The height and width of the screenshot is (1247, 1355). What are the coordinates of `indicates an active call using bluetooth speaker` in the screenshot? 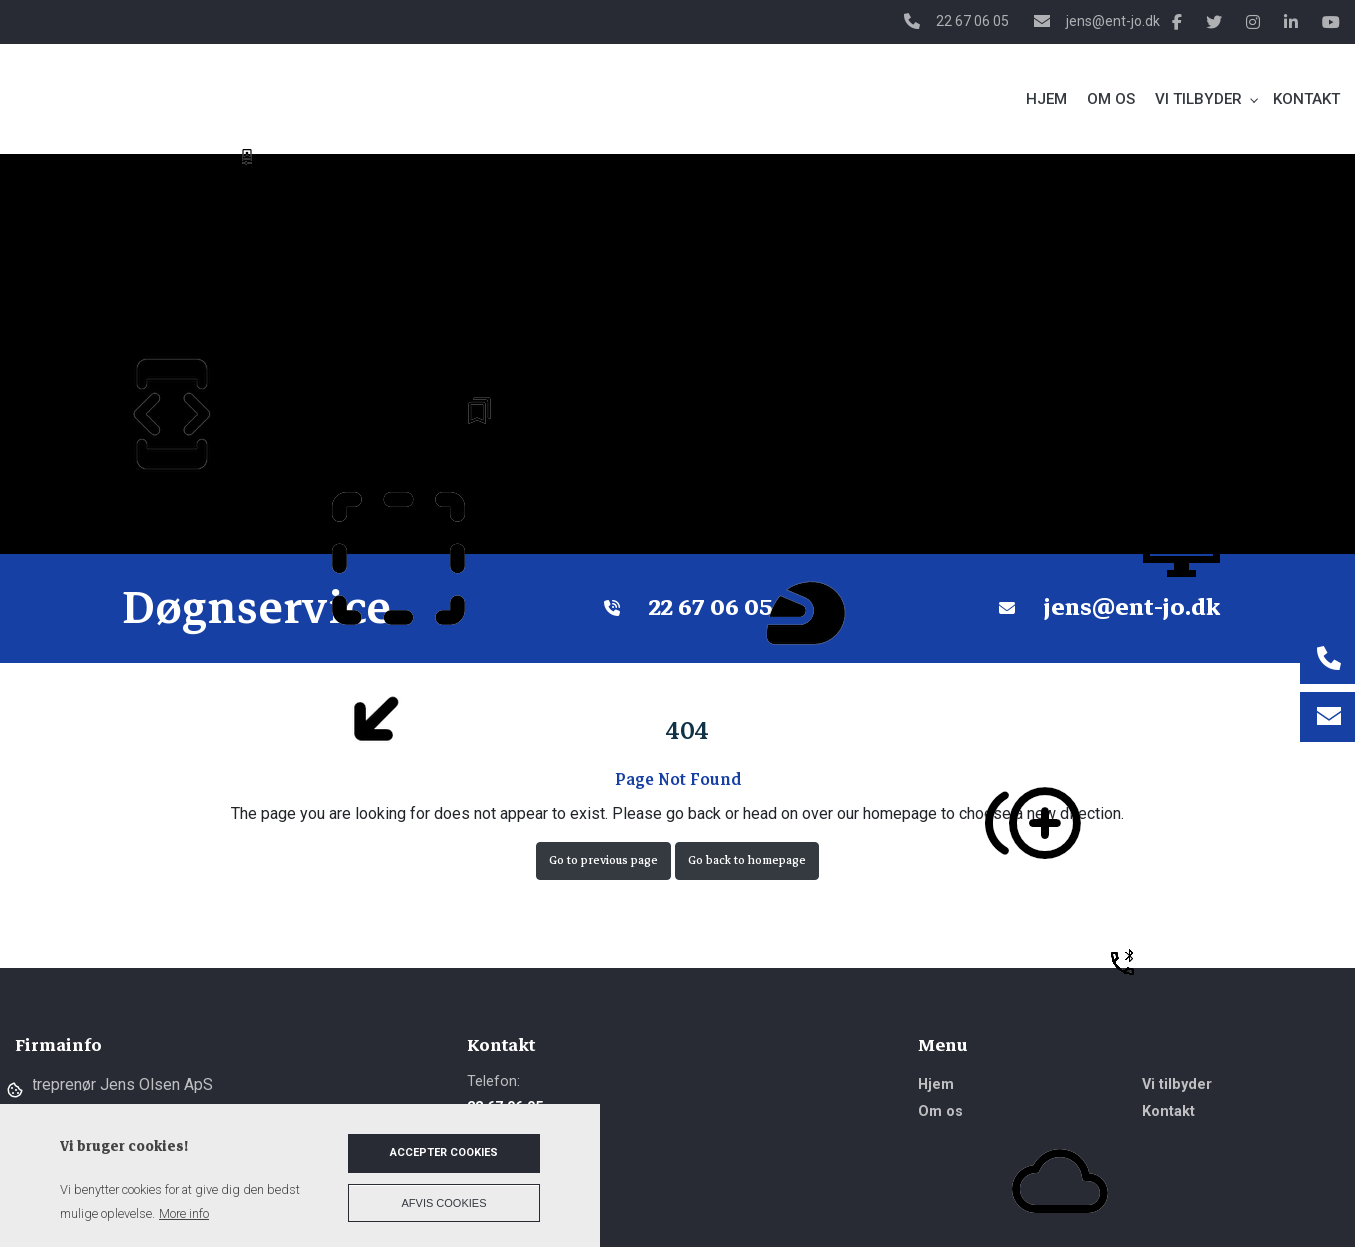 It's located at (1122, 963).